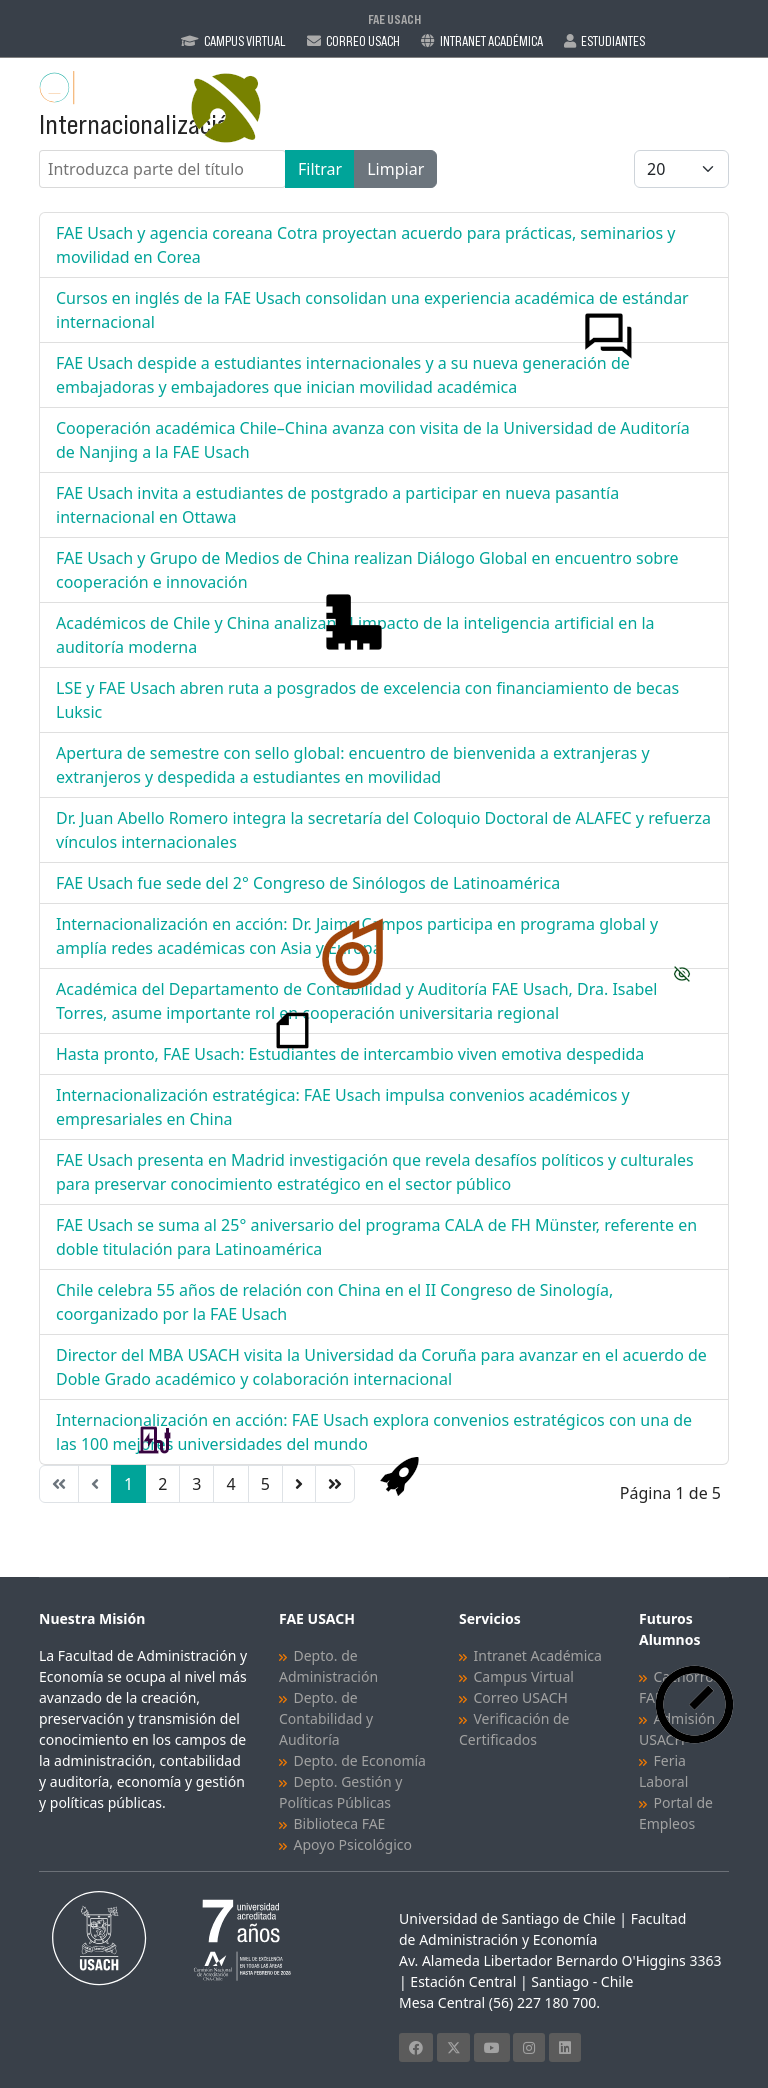 The height and width of the screenshot is (2088, 768). I want to click on find nearby EV charging stations, so click(154, 1440).